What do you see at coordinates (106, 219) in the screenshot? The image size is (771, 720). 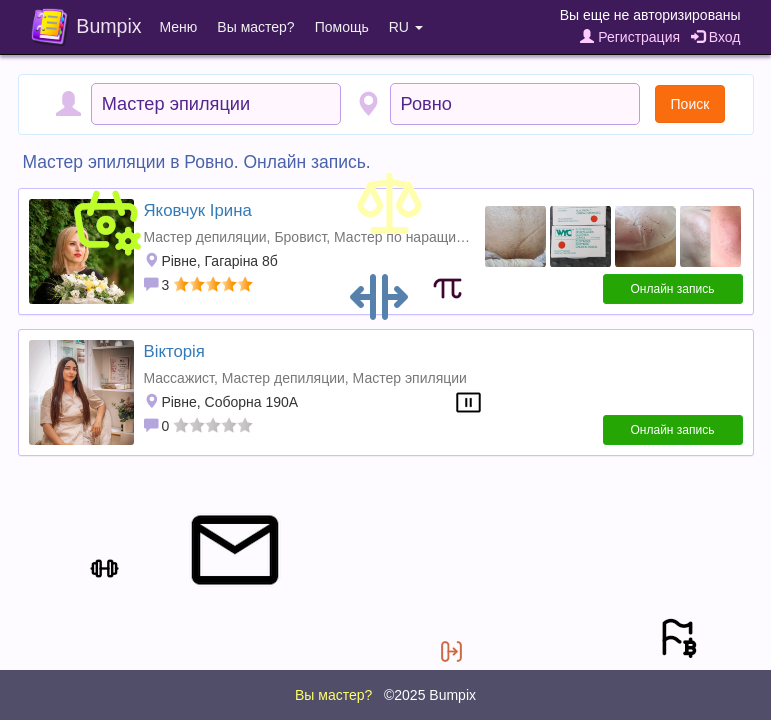 I see `access shopping basket settings` at bounding box center [106, 219].